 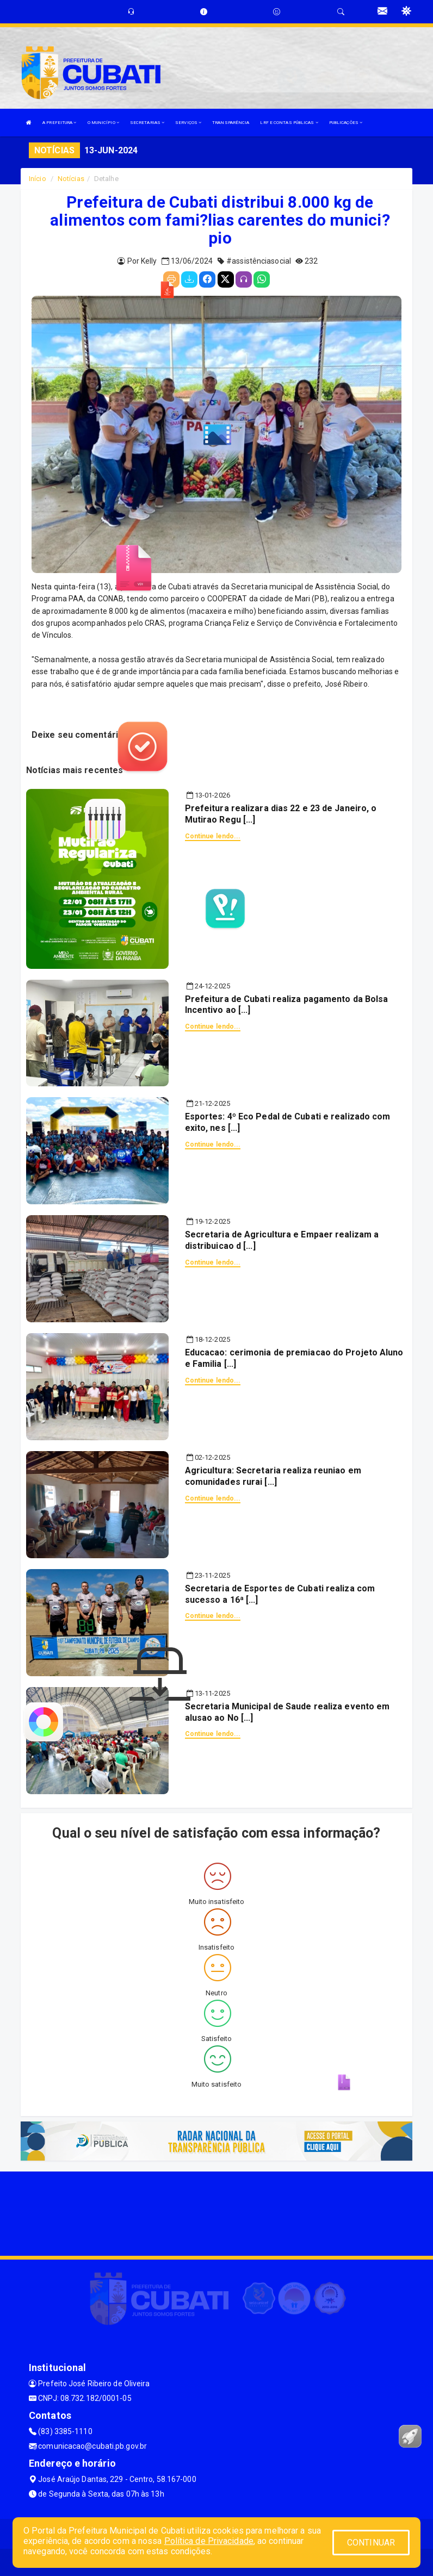 What do you see at coordinates (410, 2436) in the screenshot?
I see `open the games app or game center` at bounding box center [410, 2436].